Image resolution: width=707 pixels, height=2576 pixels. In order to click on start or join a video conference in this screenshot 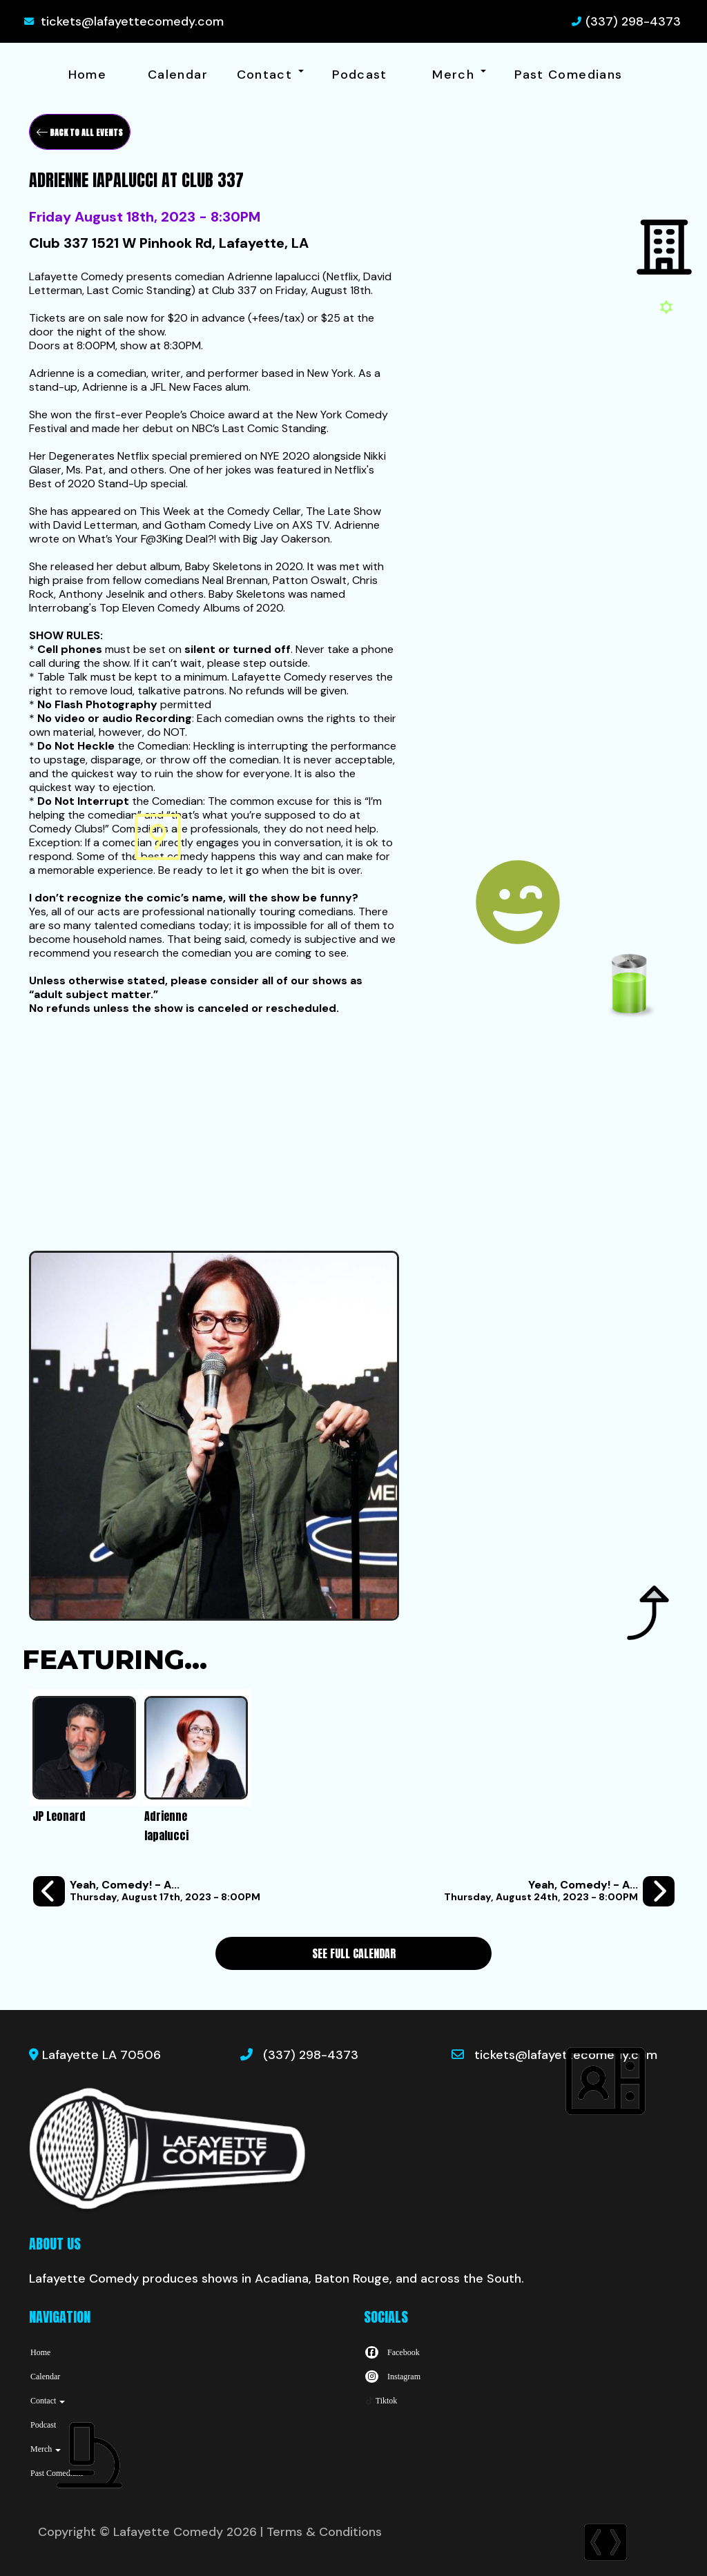, I will do `click(606, 2081)`.